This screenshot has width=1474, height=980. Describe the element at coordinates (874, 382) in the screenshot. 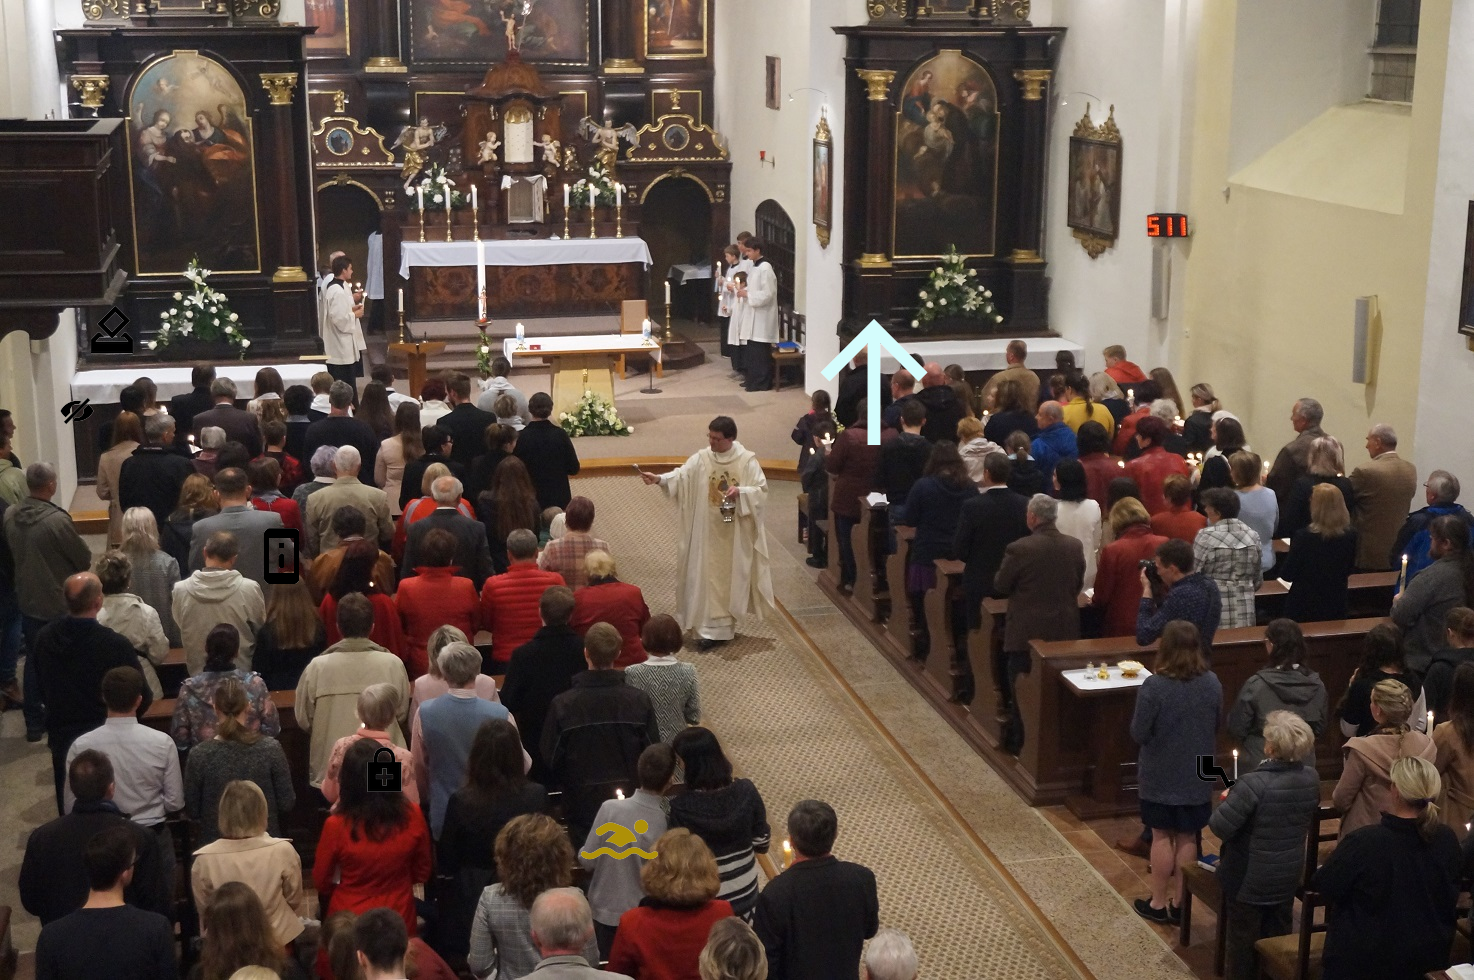

I see `scroll to top of page` at that location.